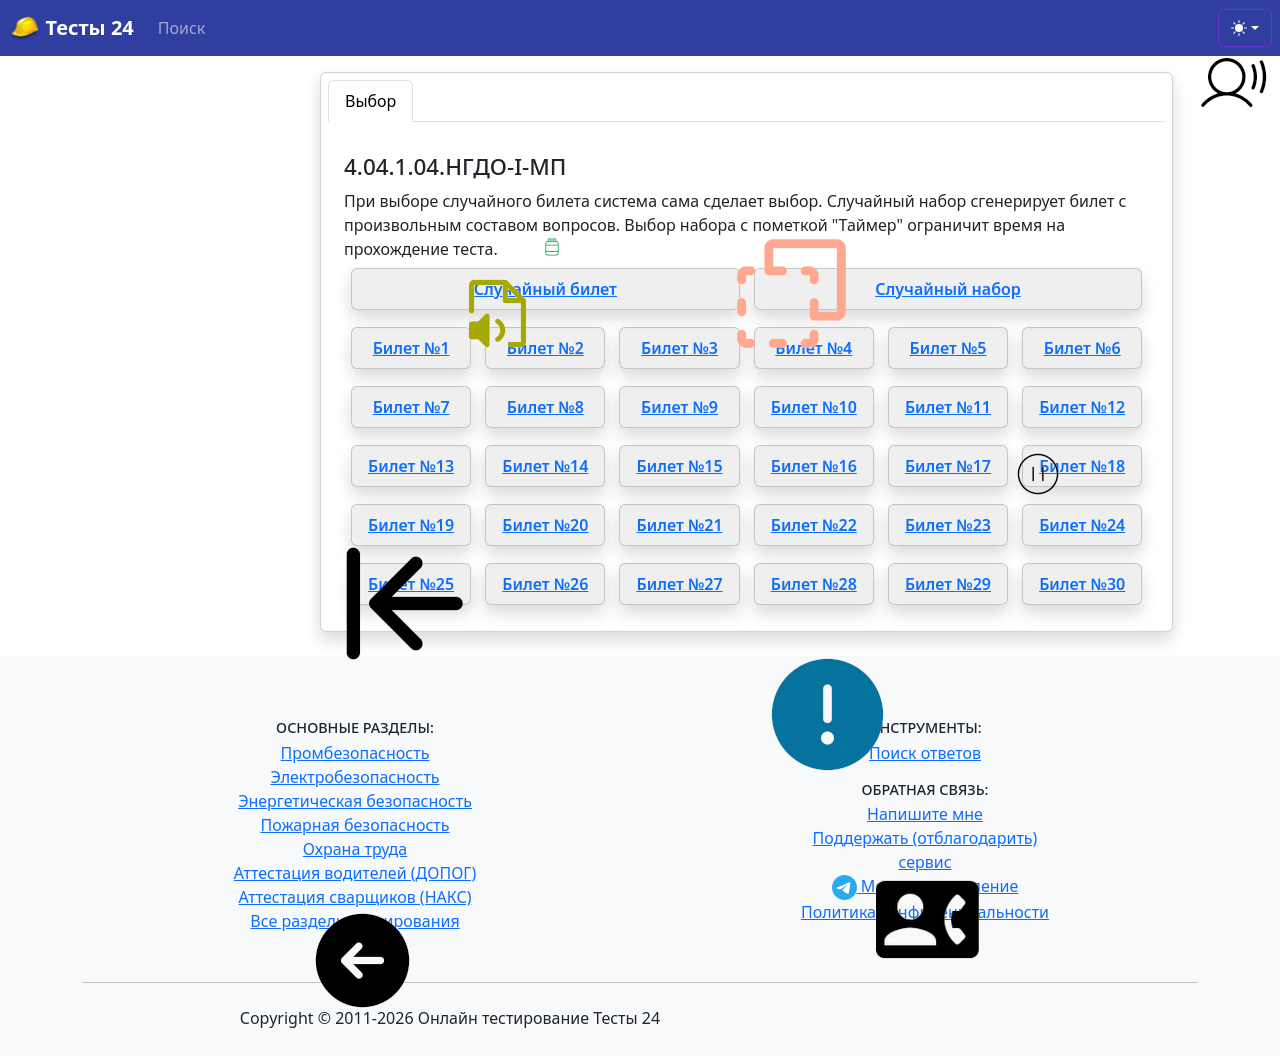  What do you see at coordinates (827, 714) in the screenshot?
I see `indicates a warning or alert that needs attention` at bounding box center [827, 714].